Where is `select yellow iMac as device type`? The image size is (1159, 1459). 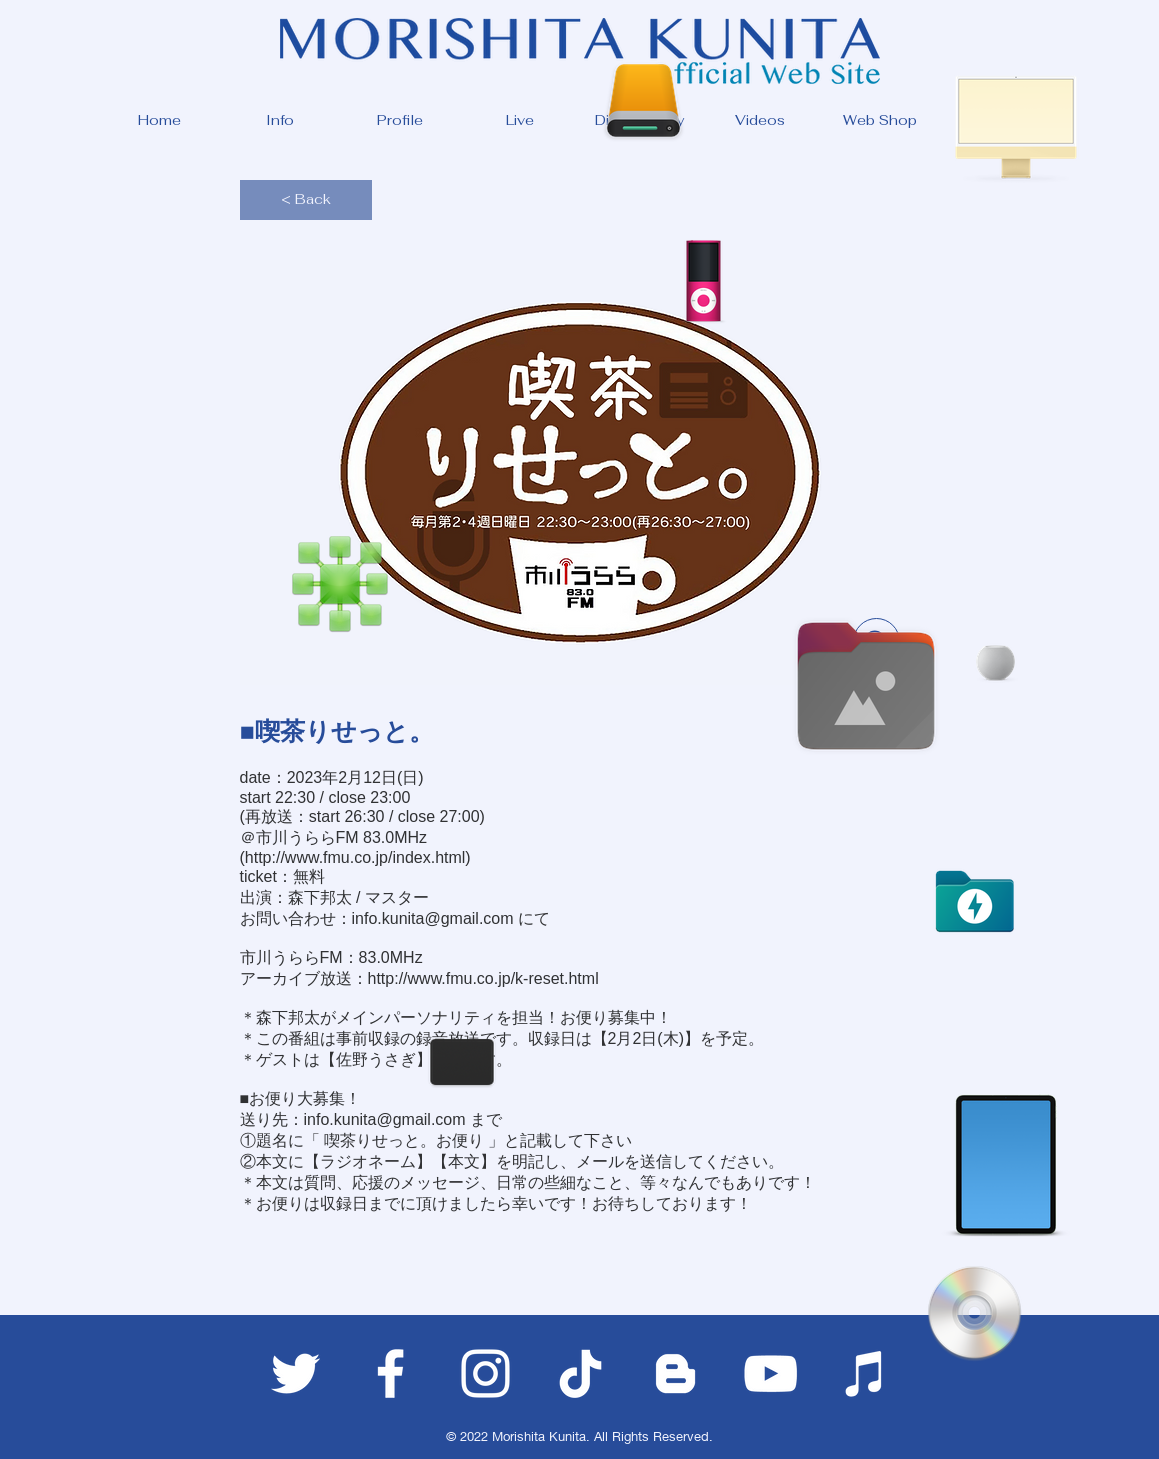
select yellow iMac as device type is located at coordinates (1016, 125).